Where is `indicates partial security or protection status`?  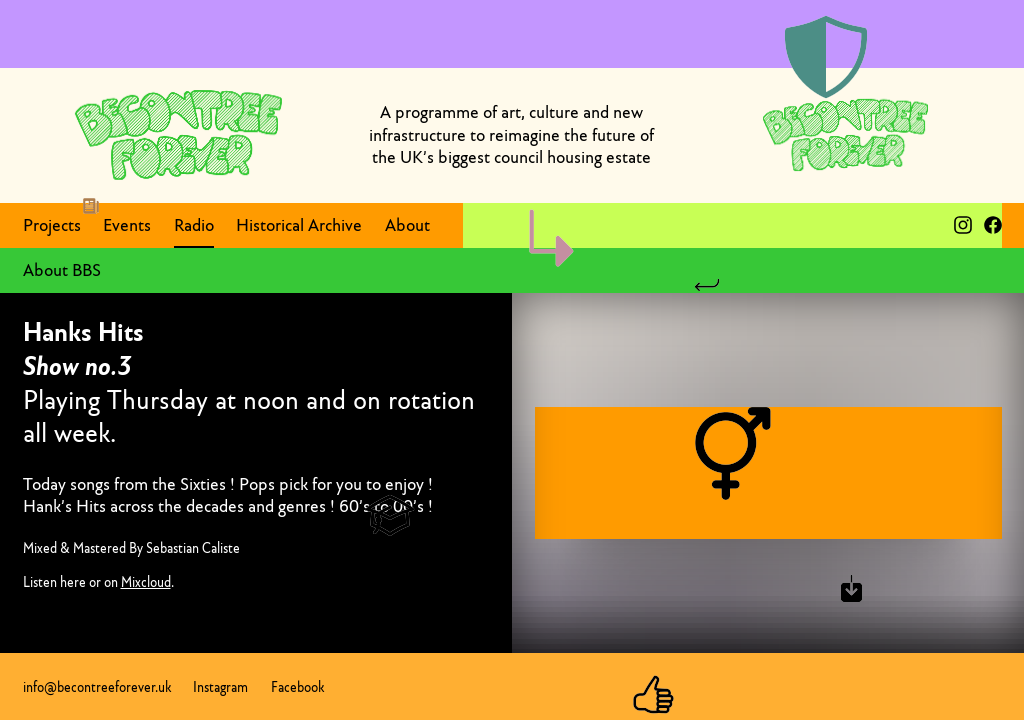 indicates partial security or protection status is located at coordinates (826, 57).